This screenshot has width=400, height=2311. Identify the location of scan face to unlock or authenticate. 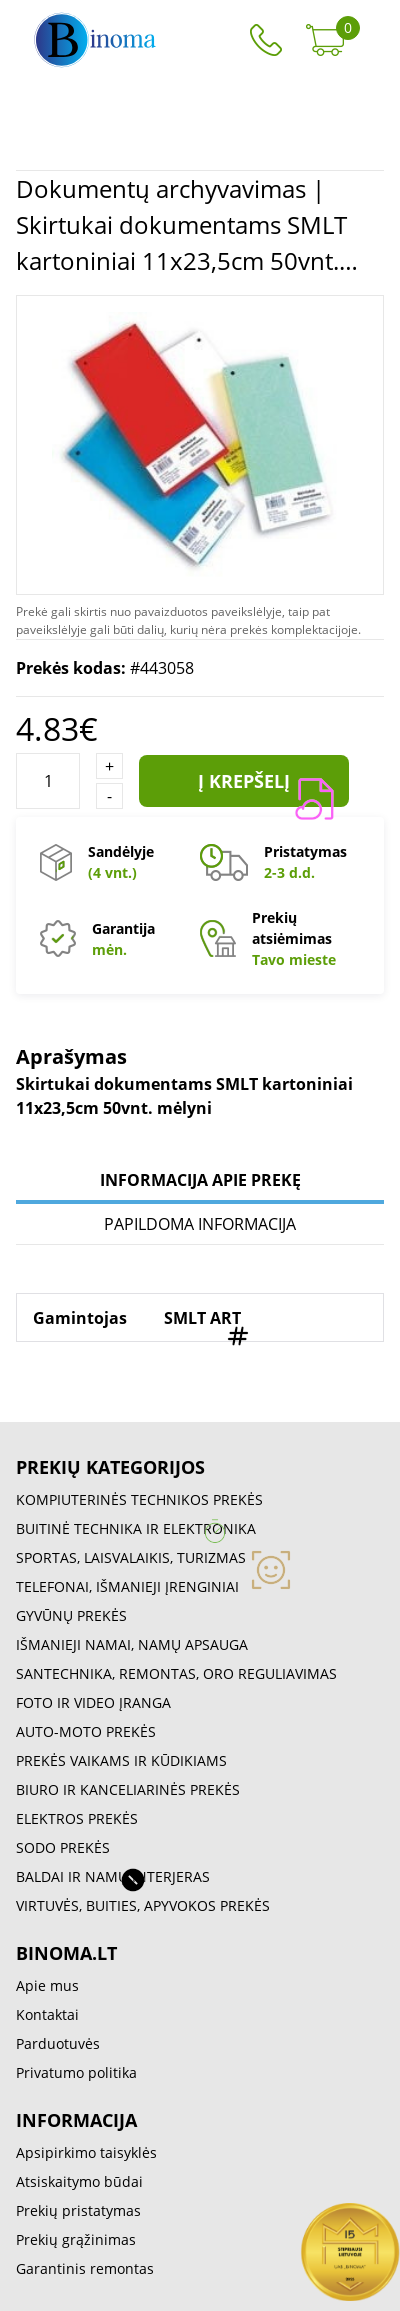
(271, 1570).